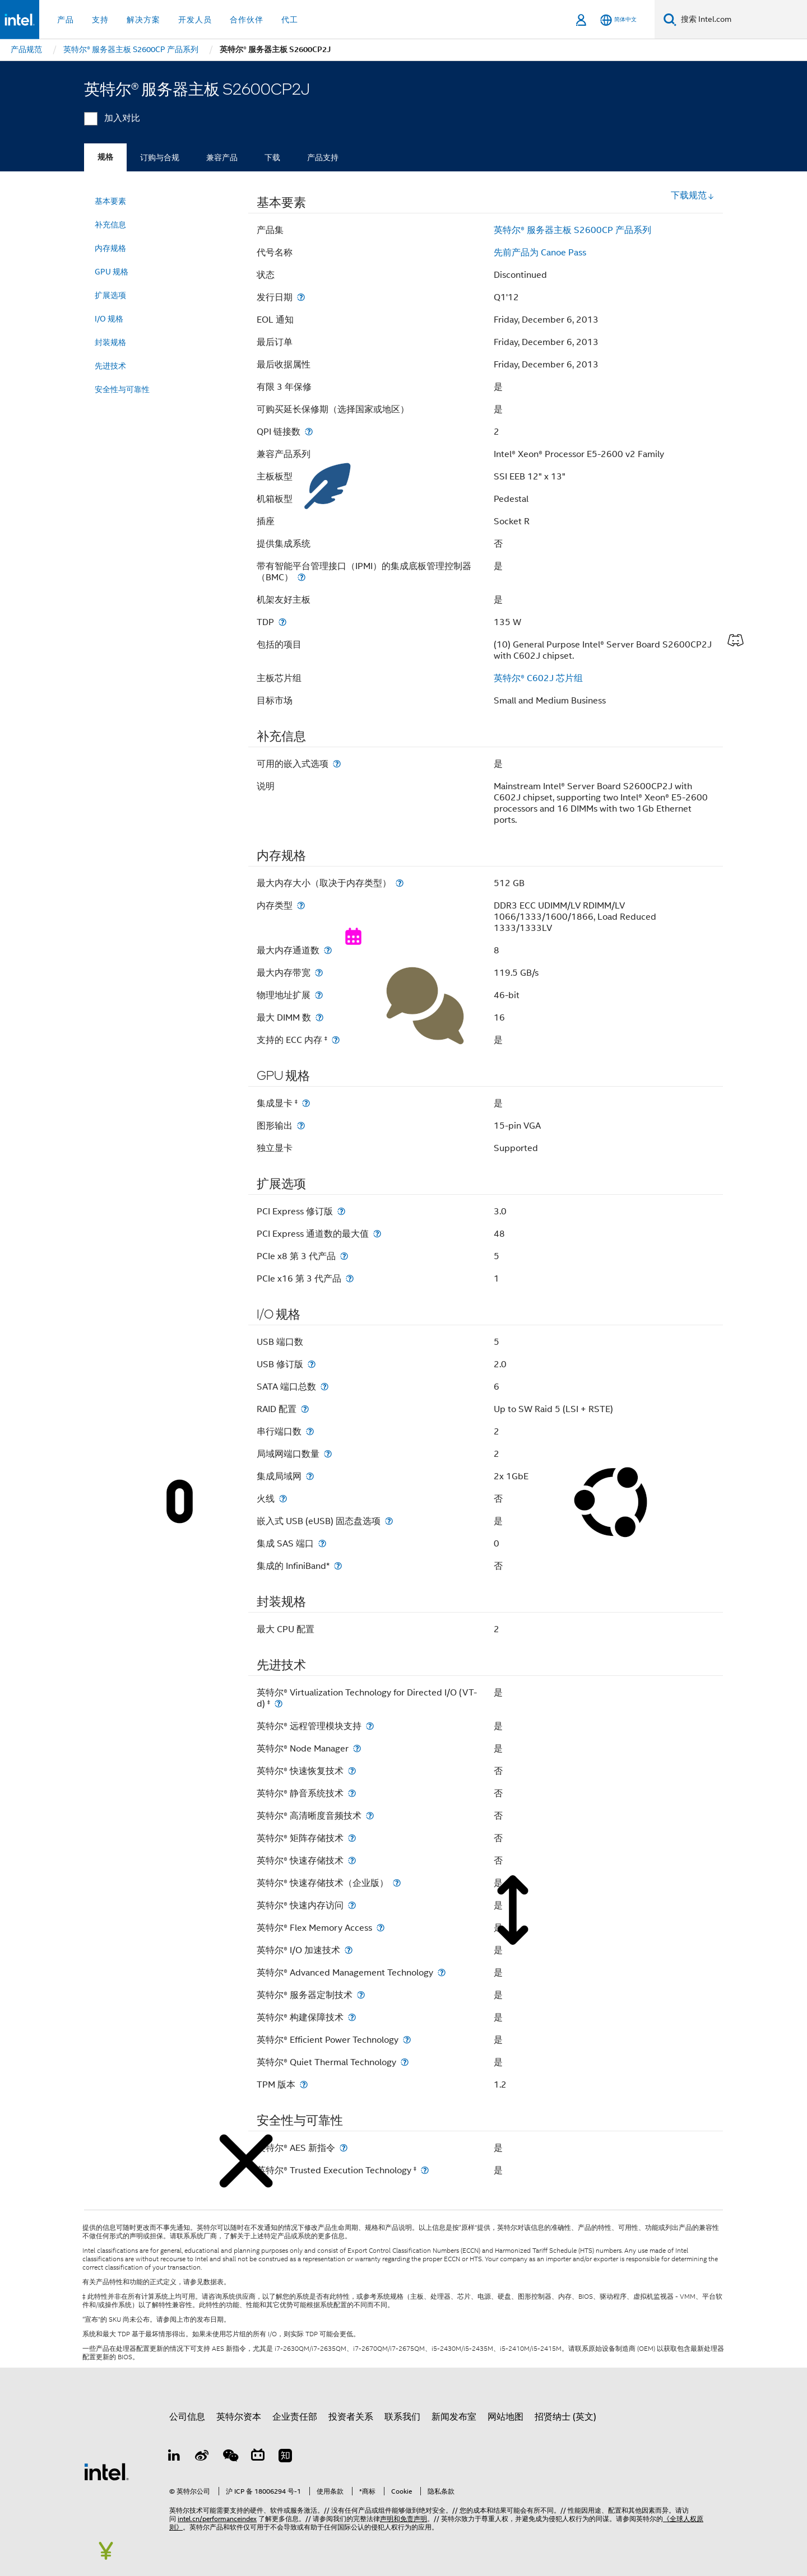 The image size is (807, 2576). Describe the element at coordinates (353, 937) in the screenshot. I see `view calendar with scheduled events` at that location.